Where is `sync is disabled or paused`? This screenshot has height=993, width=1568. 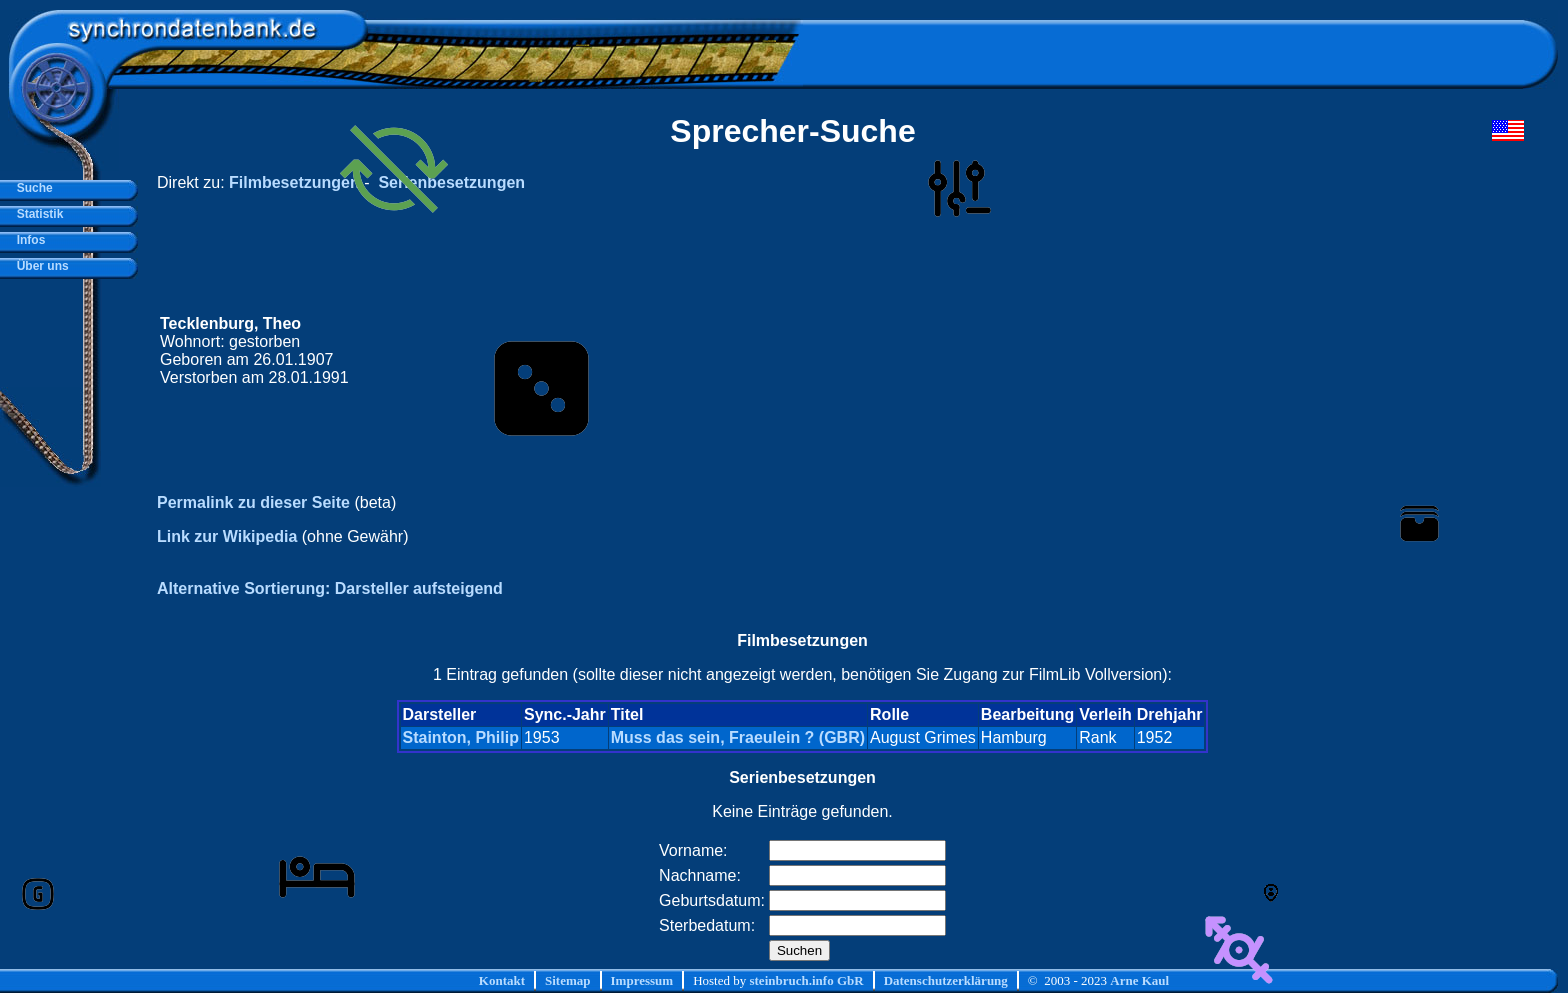
sync is disabled or paused is located at coordinates (394, 169).